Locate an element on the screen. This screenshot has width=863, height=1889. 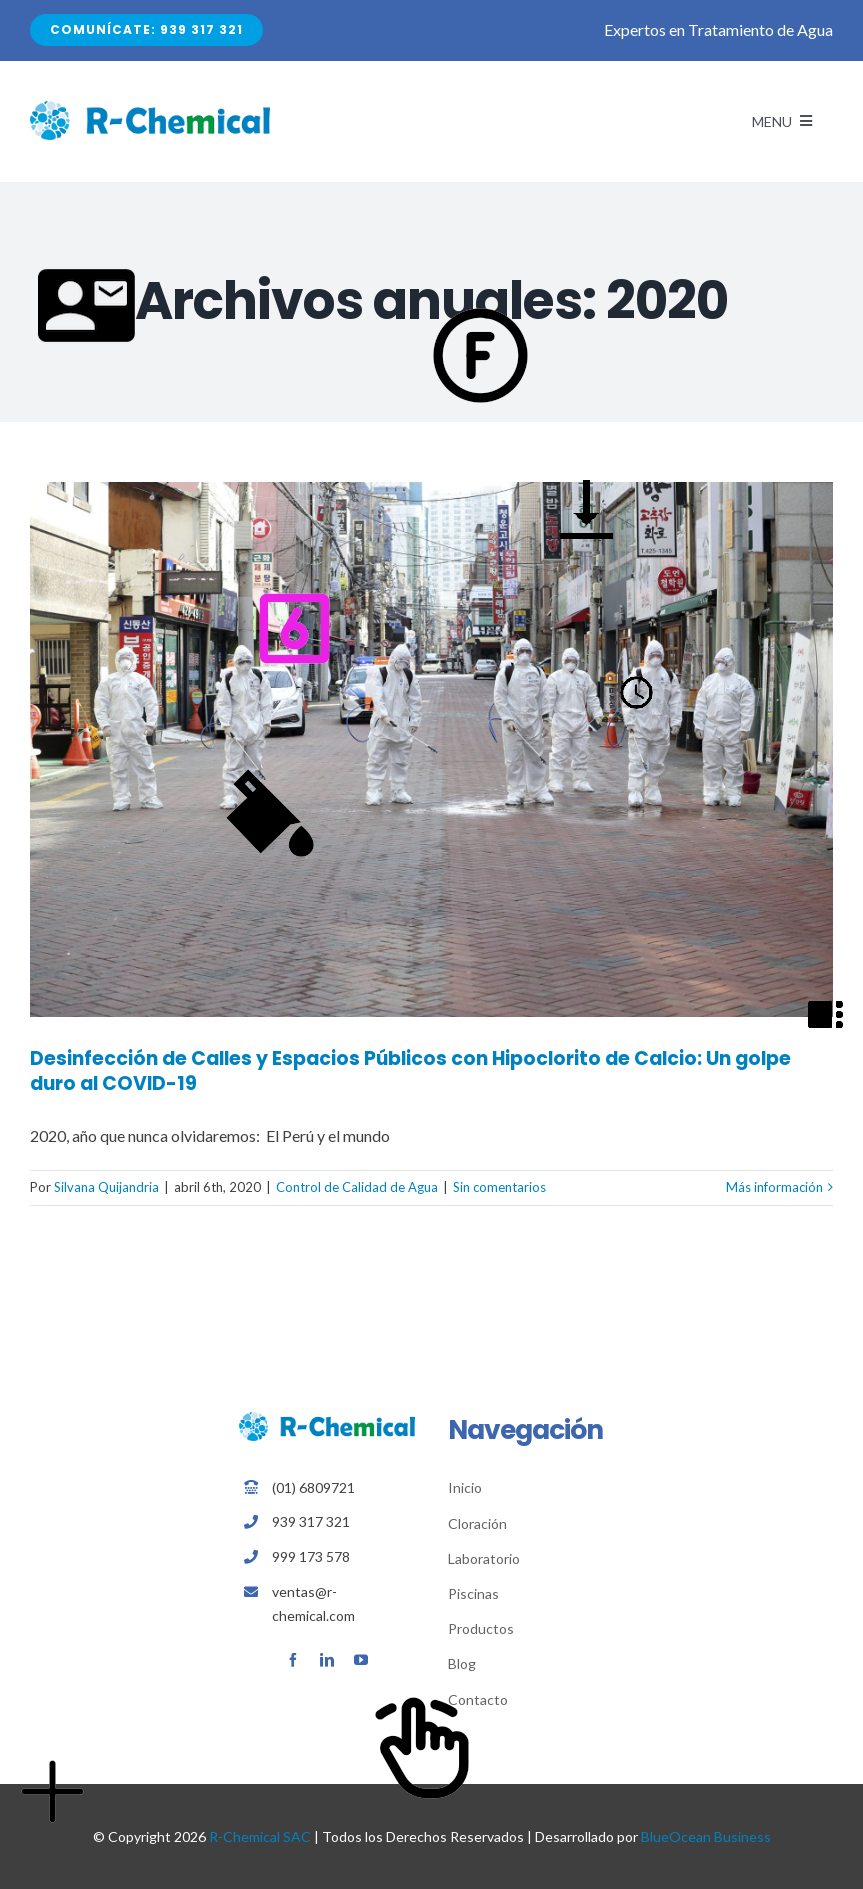
select or input the number six is located at coordinates (294, 628).